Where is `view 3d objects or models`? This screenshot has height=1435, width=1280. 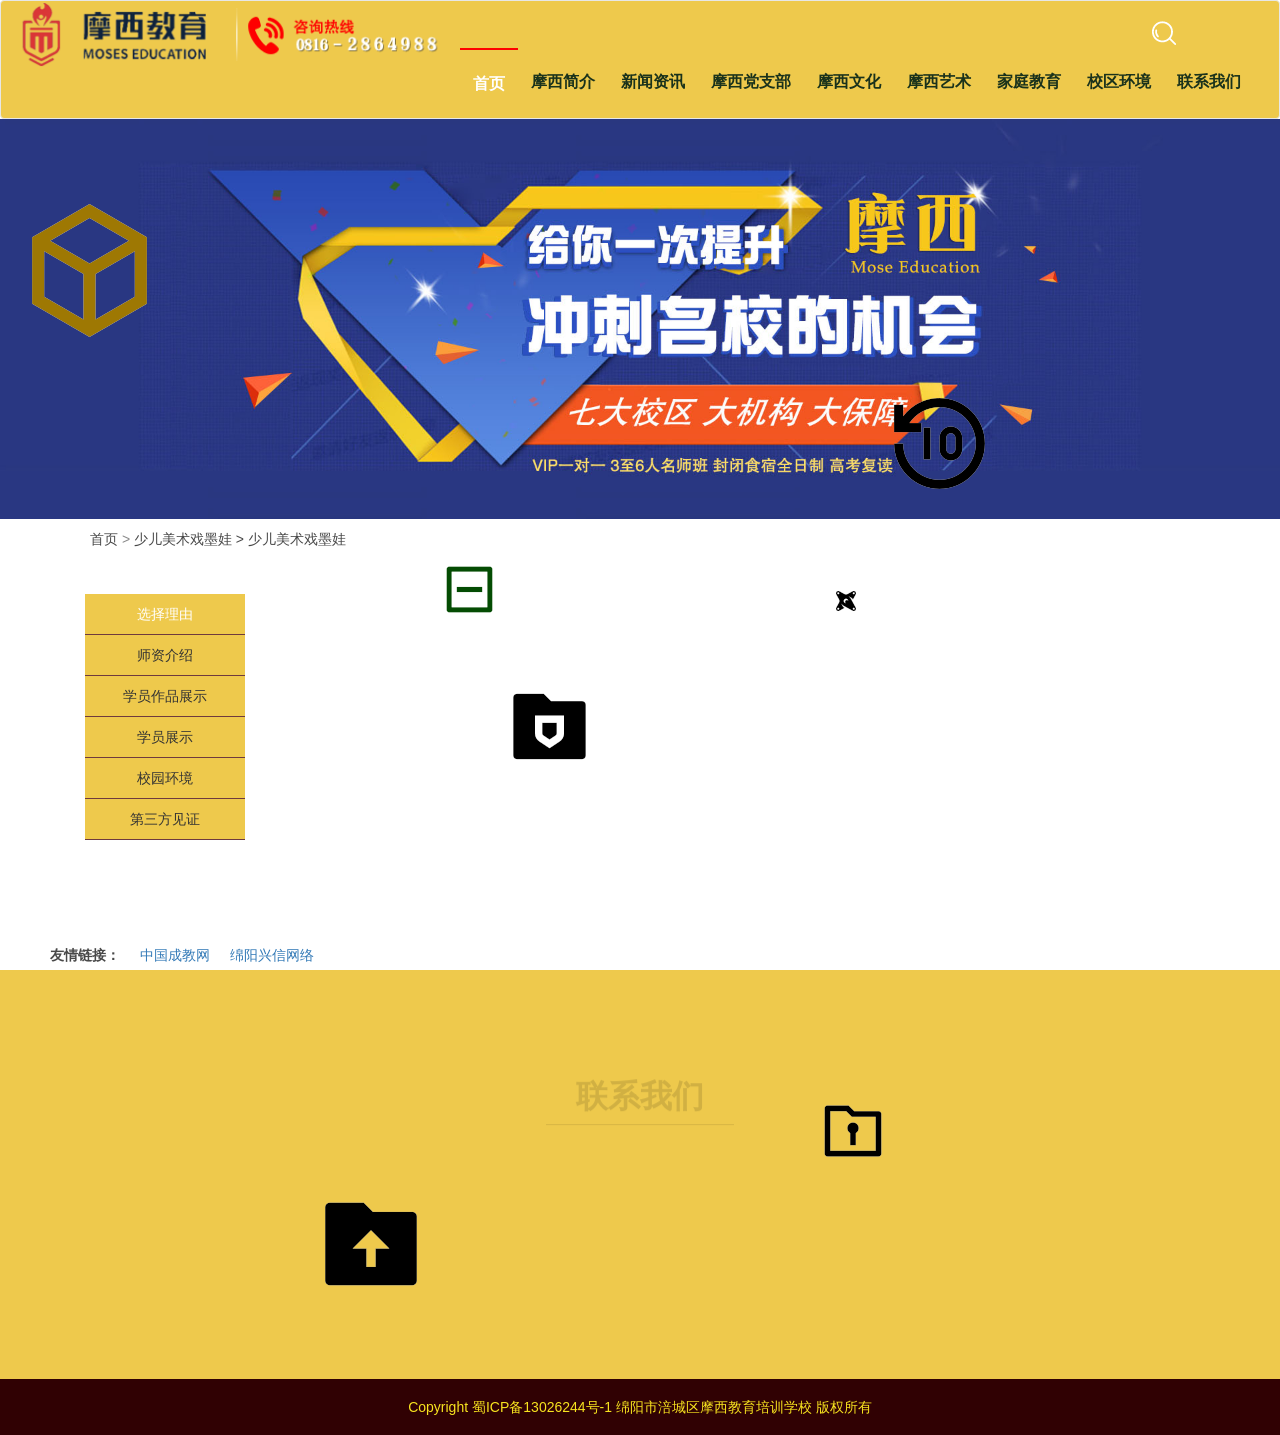 view 3d objects or models is located at coordinates (89, 270).